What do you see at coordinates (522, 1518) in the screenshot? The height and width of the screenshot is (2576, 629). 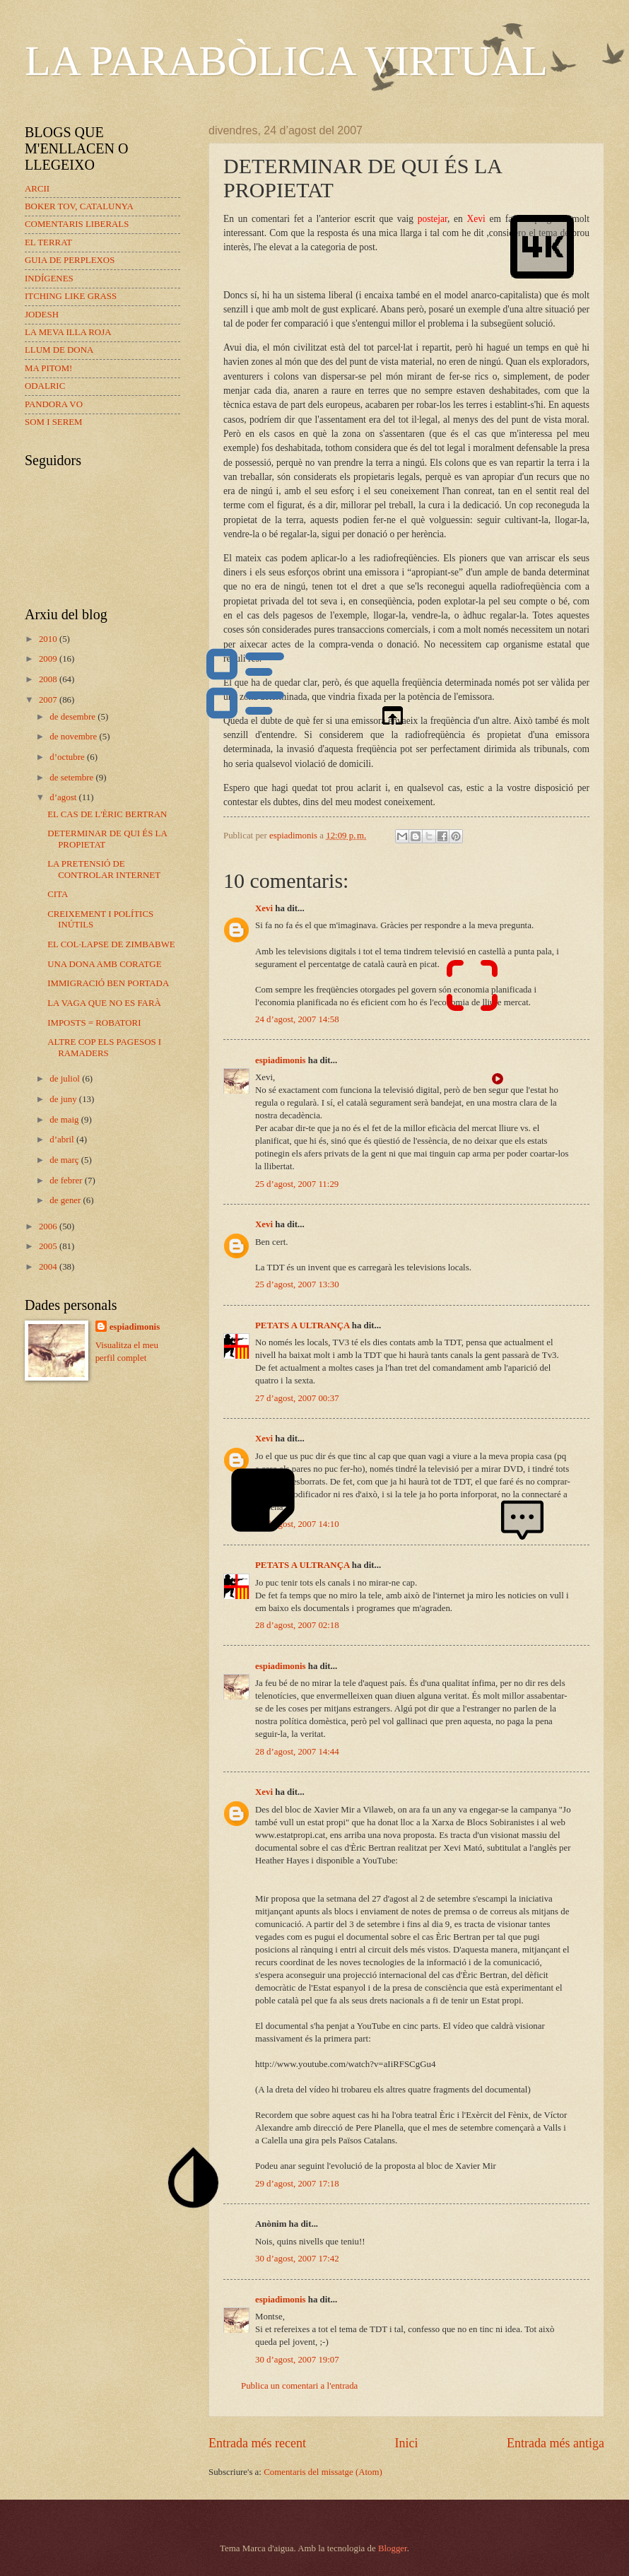 I see `open chat or messaging` at bounding box center [522, 1518].